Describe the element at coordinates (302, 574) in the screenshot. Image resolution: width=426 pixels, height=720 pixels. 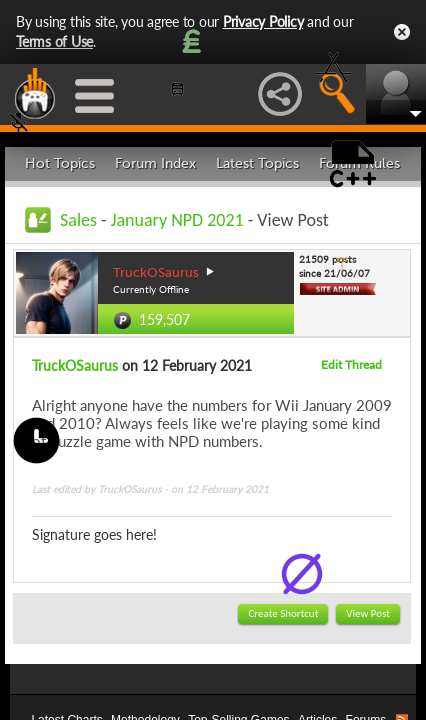
I see `indicates an empty or null value` at that location.